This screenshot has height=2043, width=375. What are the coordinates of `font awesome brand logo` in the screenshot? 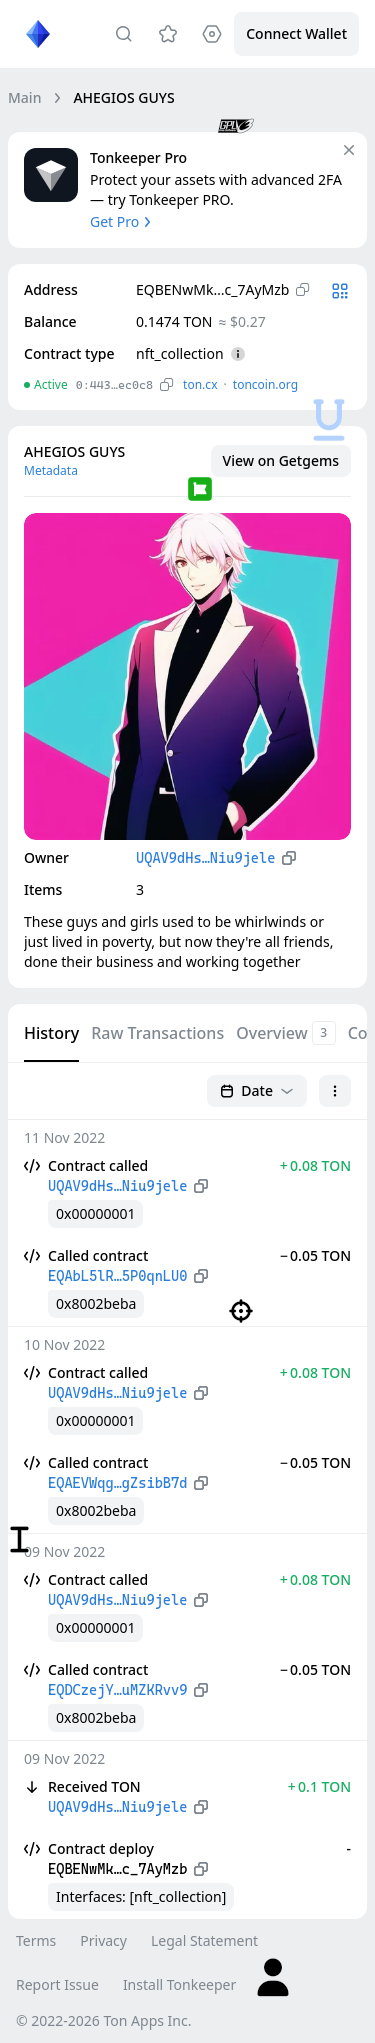 It's located at (200, 489).